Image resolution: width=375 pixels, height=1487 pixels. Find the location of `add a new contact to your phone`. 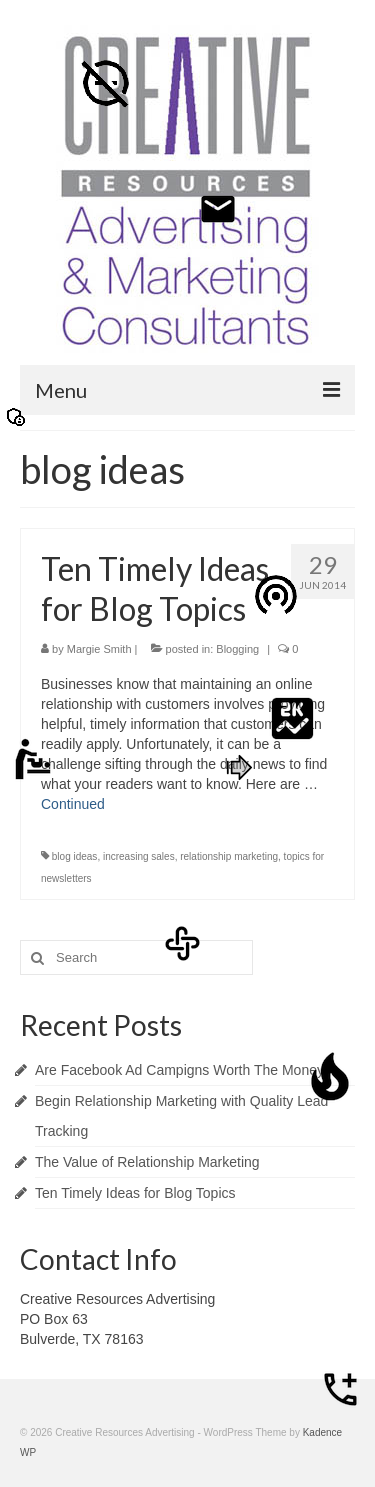

add a new contact to your phone is located at coordinates (340, 1389).